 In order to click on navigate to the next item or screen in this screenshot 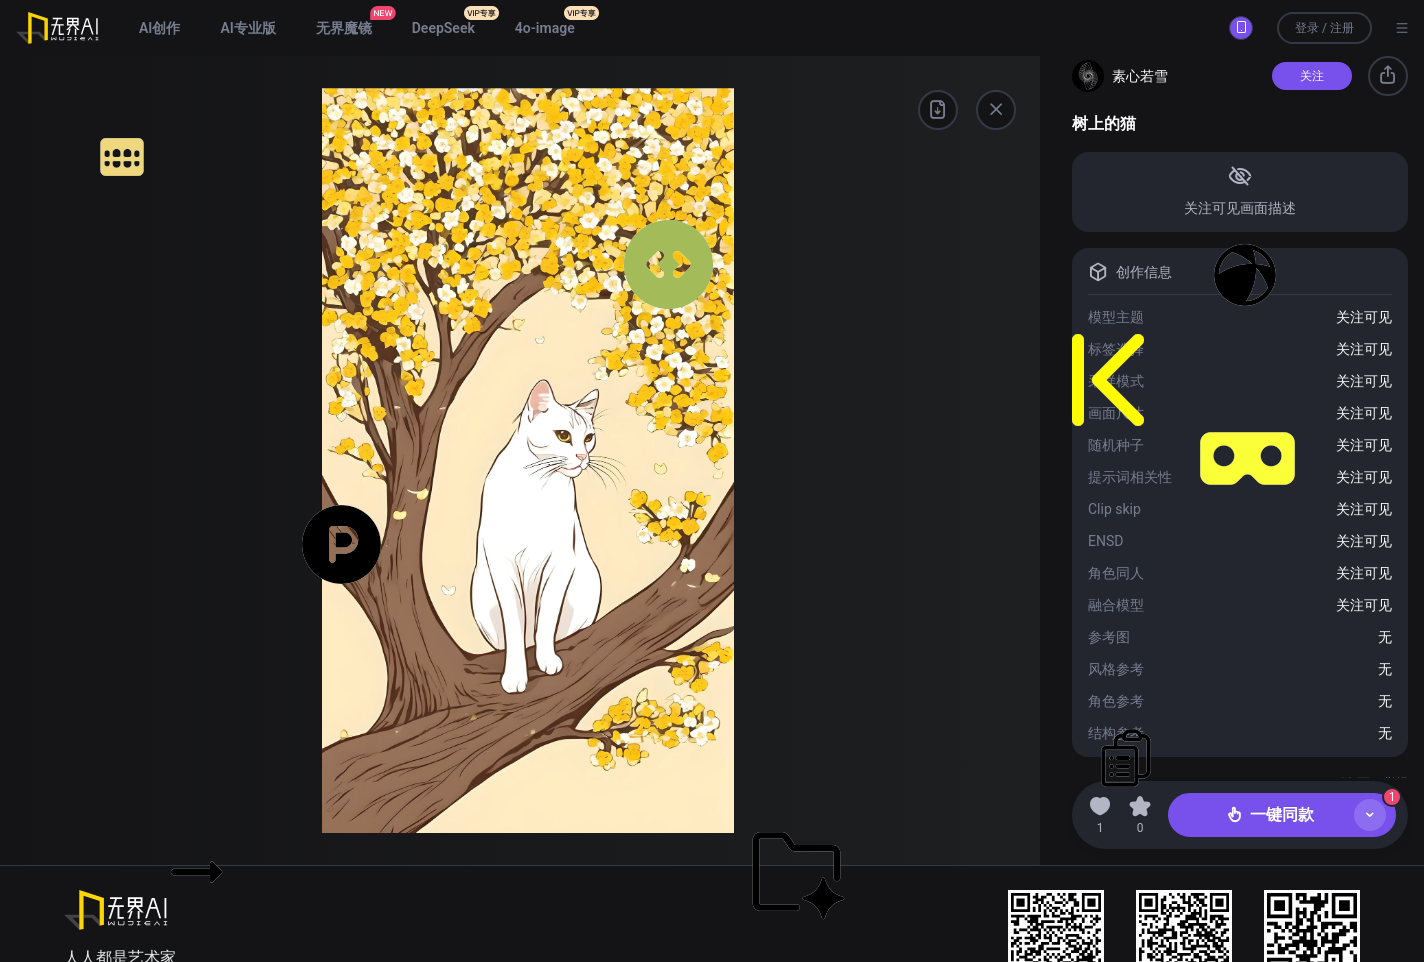, I will do `click(197, 872)`.